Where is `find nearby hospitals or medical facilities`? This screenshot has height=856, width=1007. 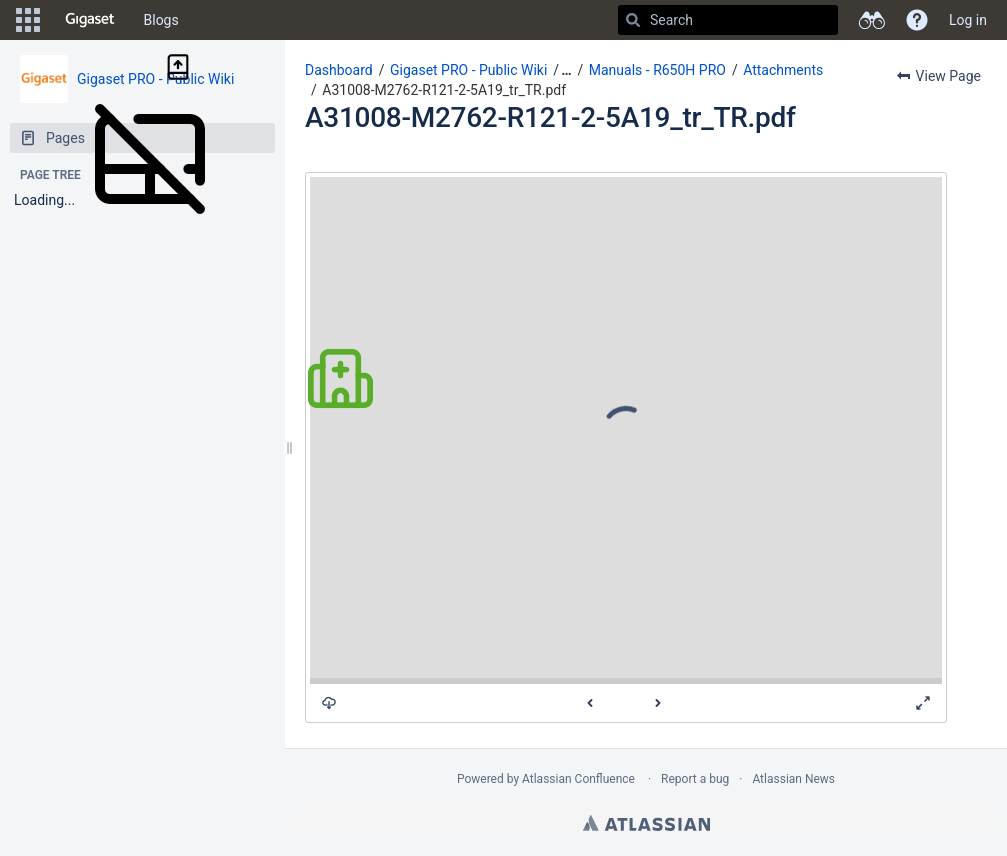 find nearby hospitals or medical facilities is located at coordinates (340, 378).